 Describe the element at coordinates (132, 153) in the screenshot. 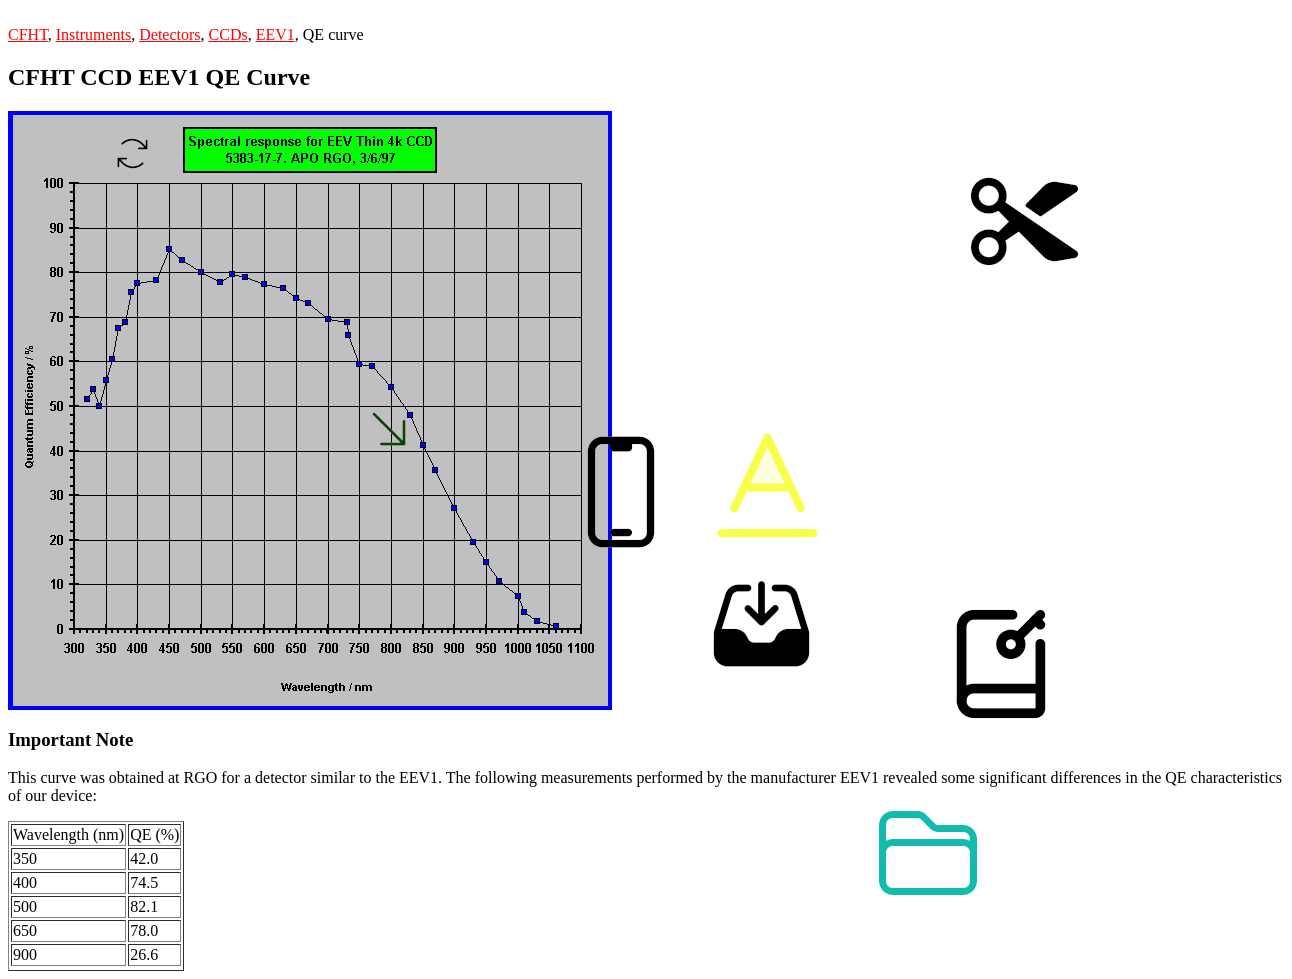

I see `refresh or reload content` at that location.